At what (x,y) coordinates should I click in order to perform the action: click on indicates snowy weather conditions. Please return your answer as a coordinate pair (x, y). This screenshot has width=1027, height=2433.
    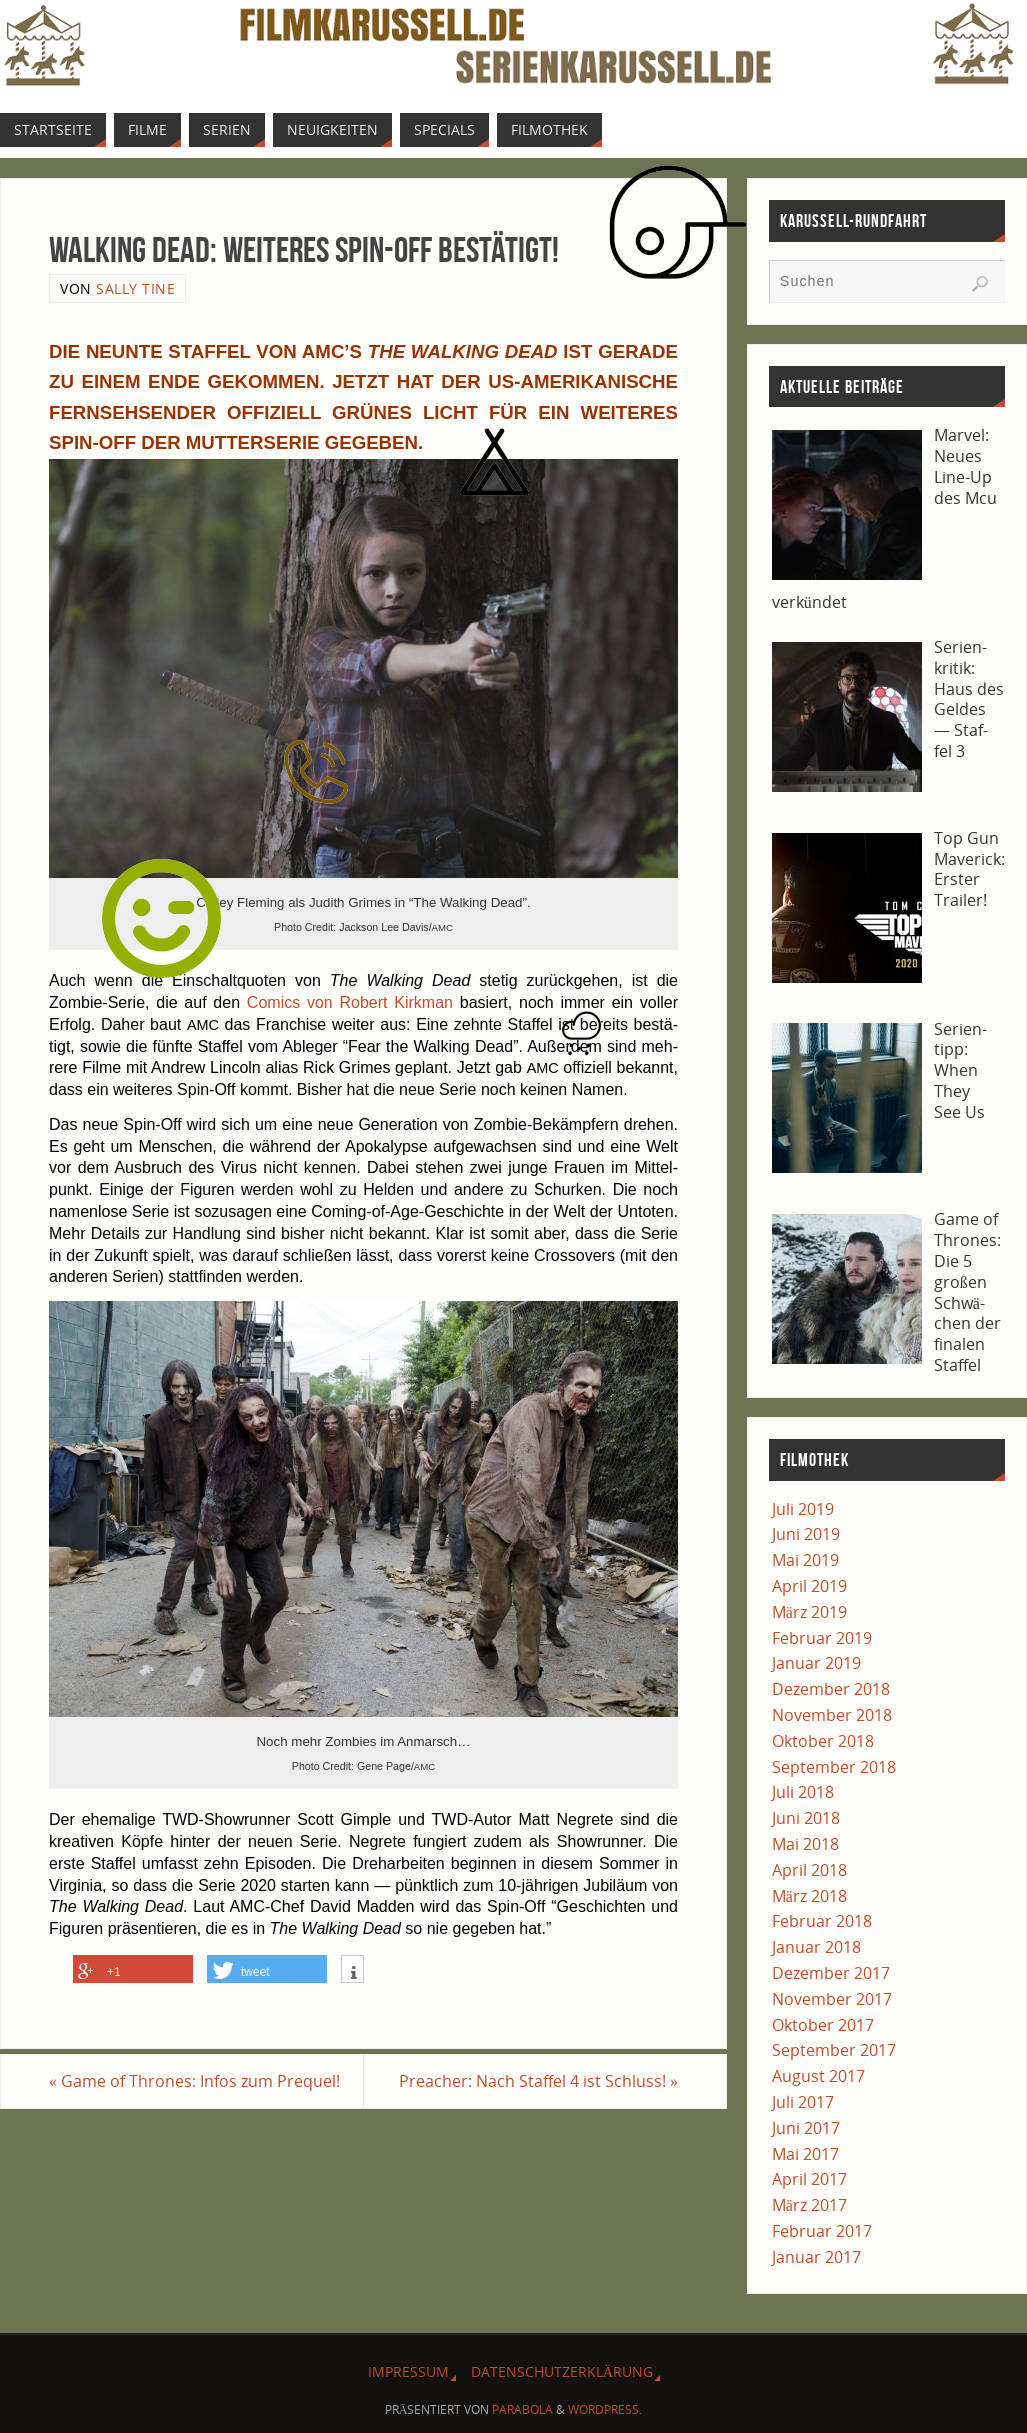
    Looking at the image, I should click on (581, 1032).